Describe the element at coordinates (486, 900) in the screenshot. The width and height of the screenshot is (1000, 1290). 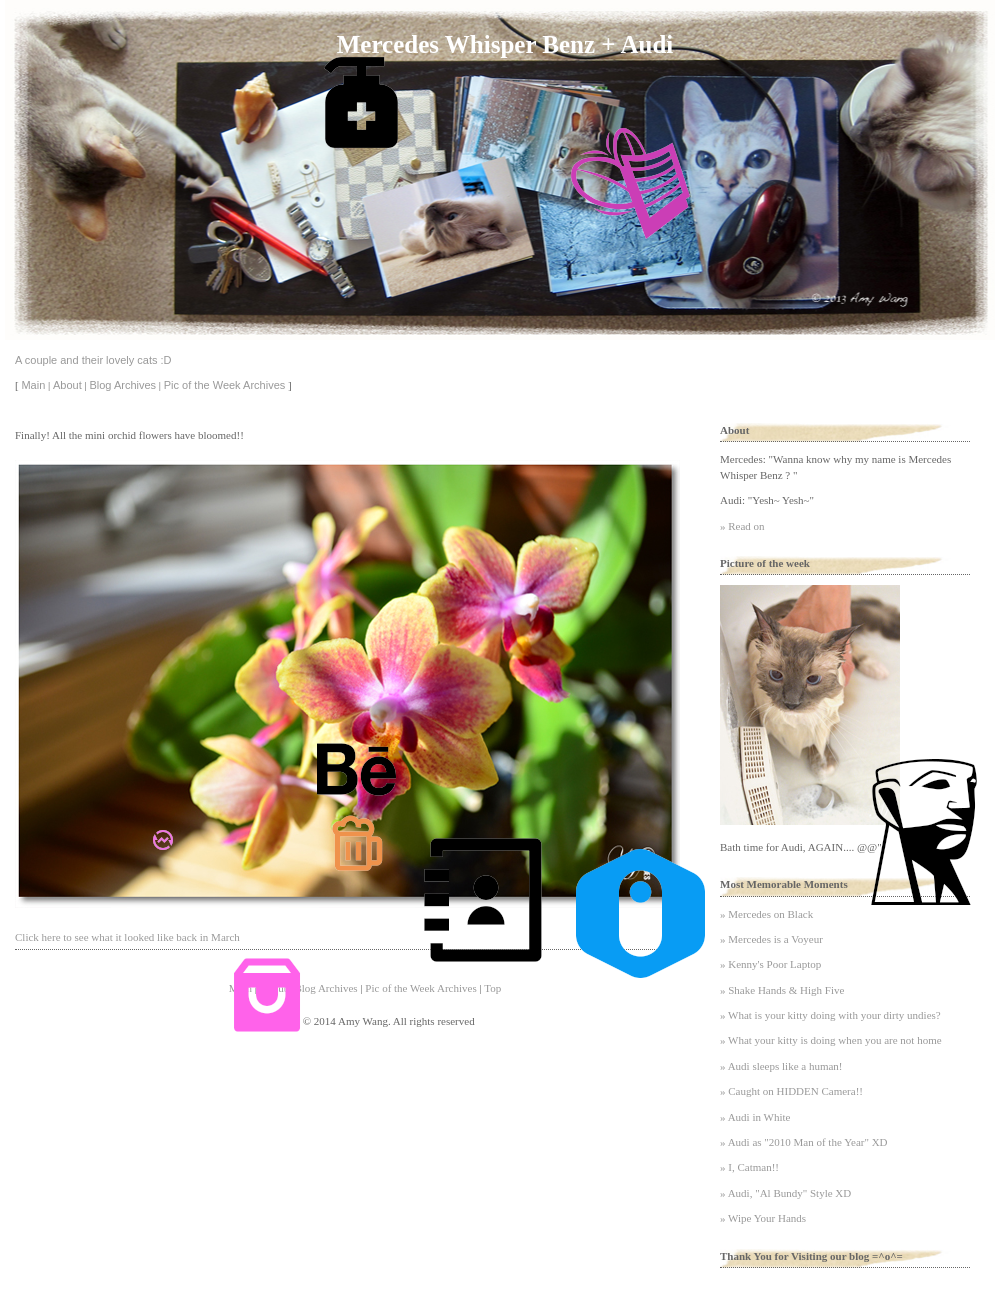
I see `open your contacts book` at that location.